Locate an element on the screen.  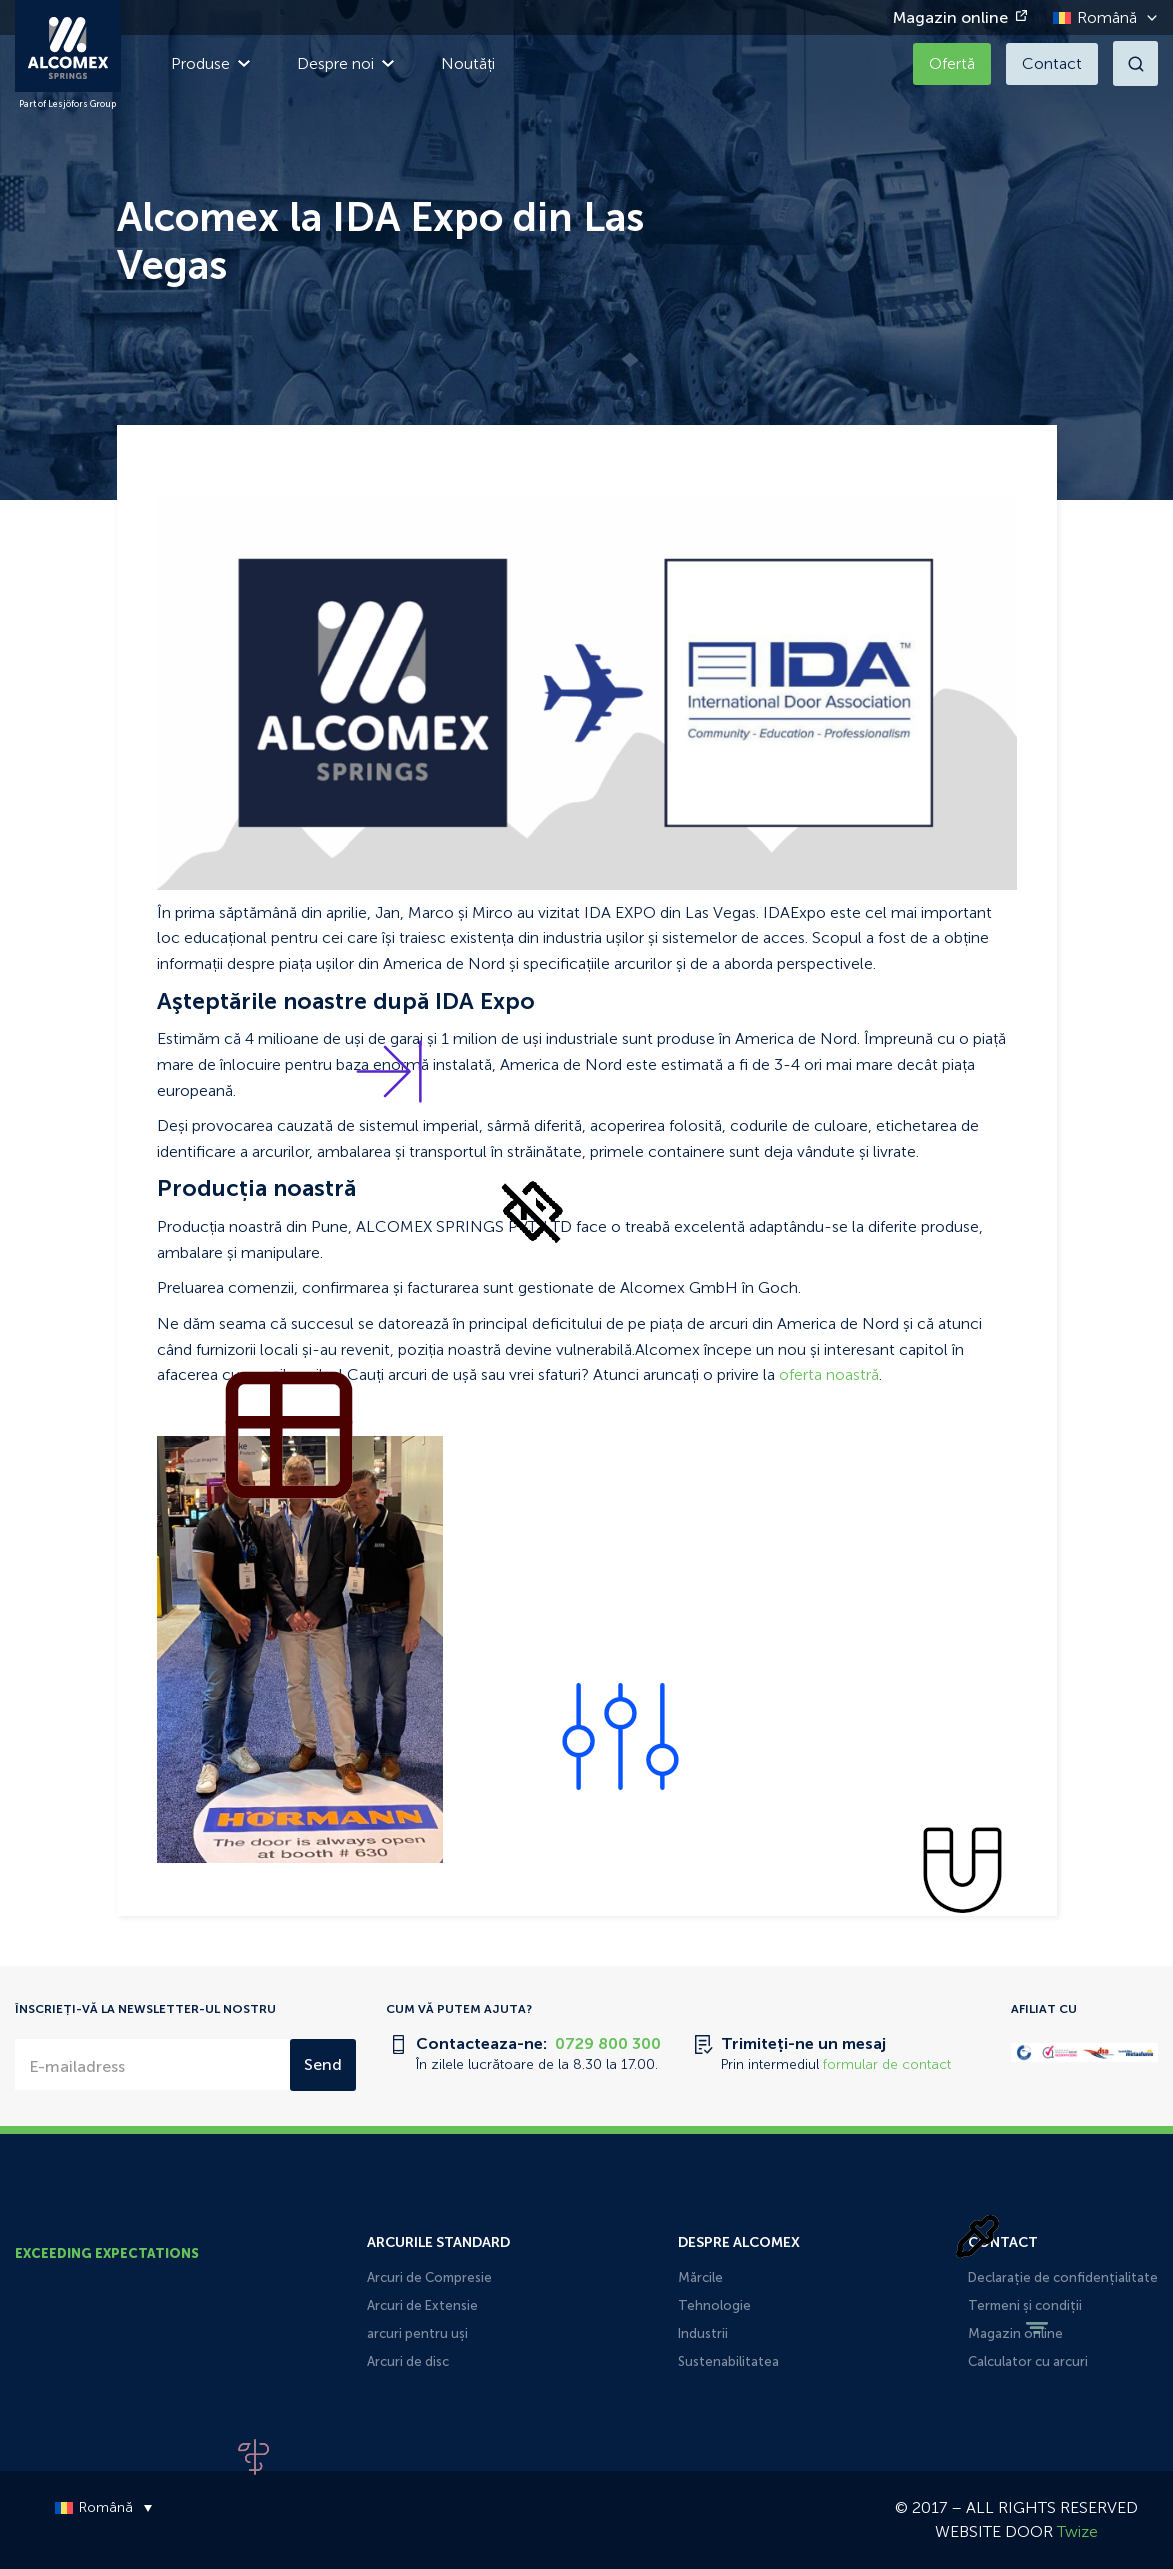
filter or sort content is located at coordinates (1037, 2327).